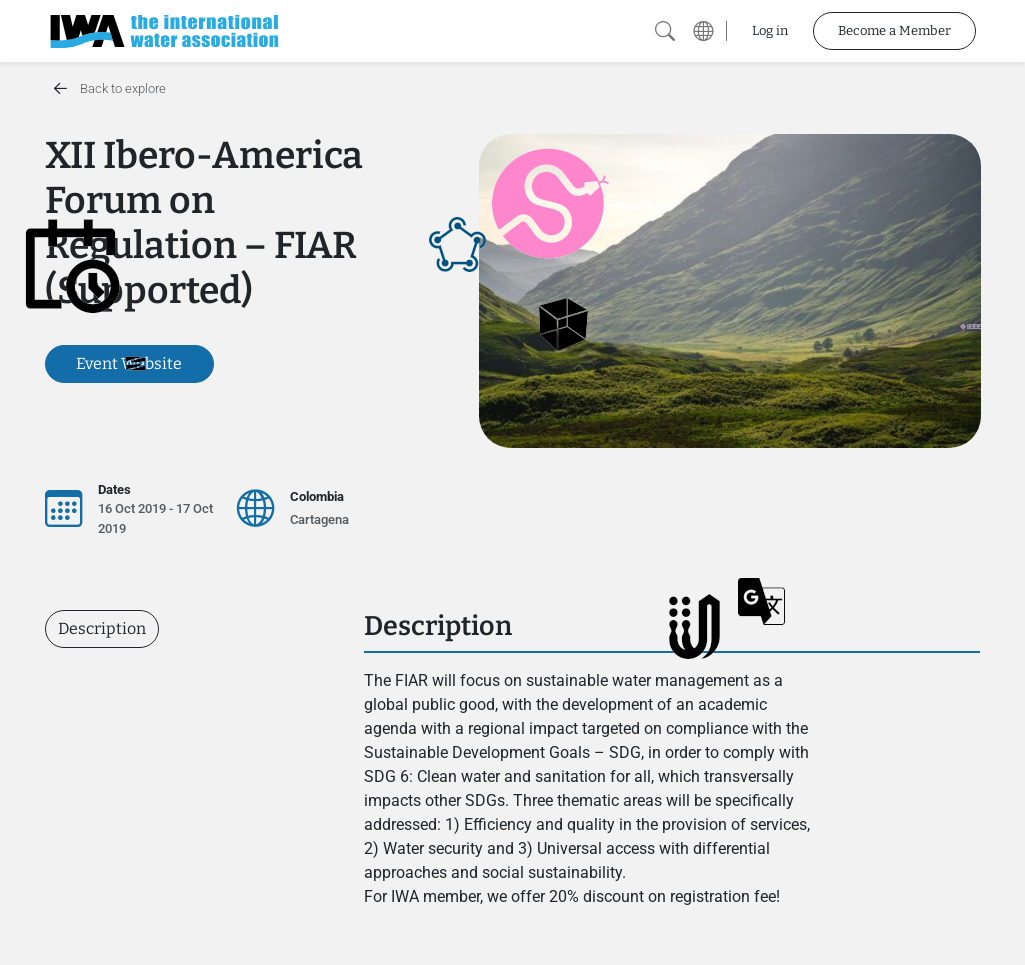  What do you see at coordinates (135, 363) in the screenshot?
I see `apache subversion version control system logo` at bounding box center [135, 363].